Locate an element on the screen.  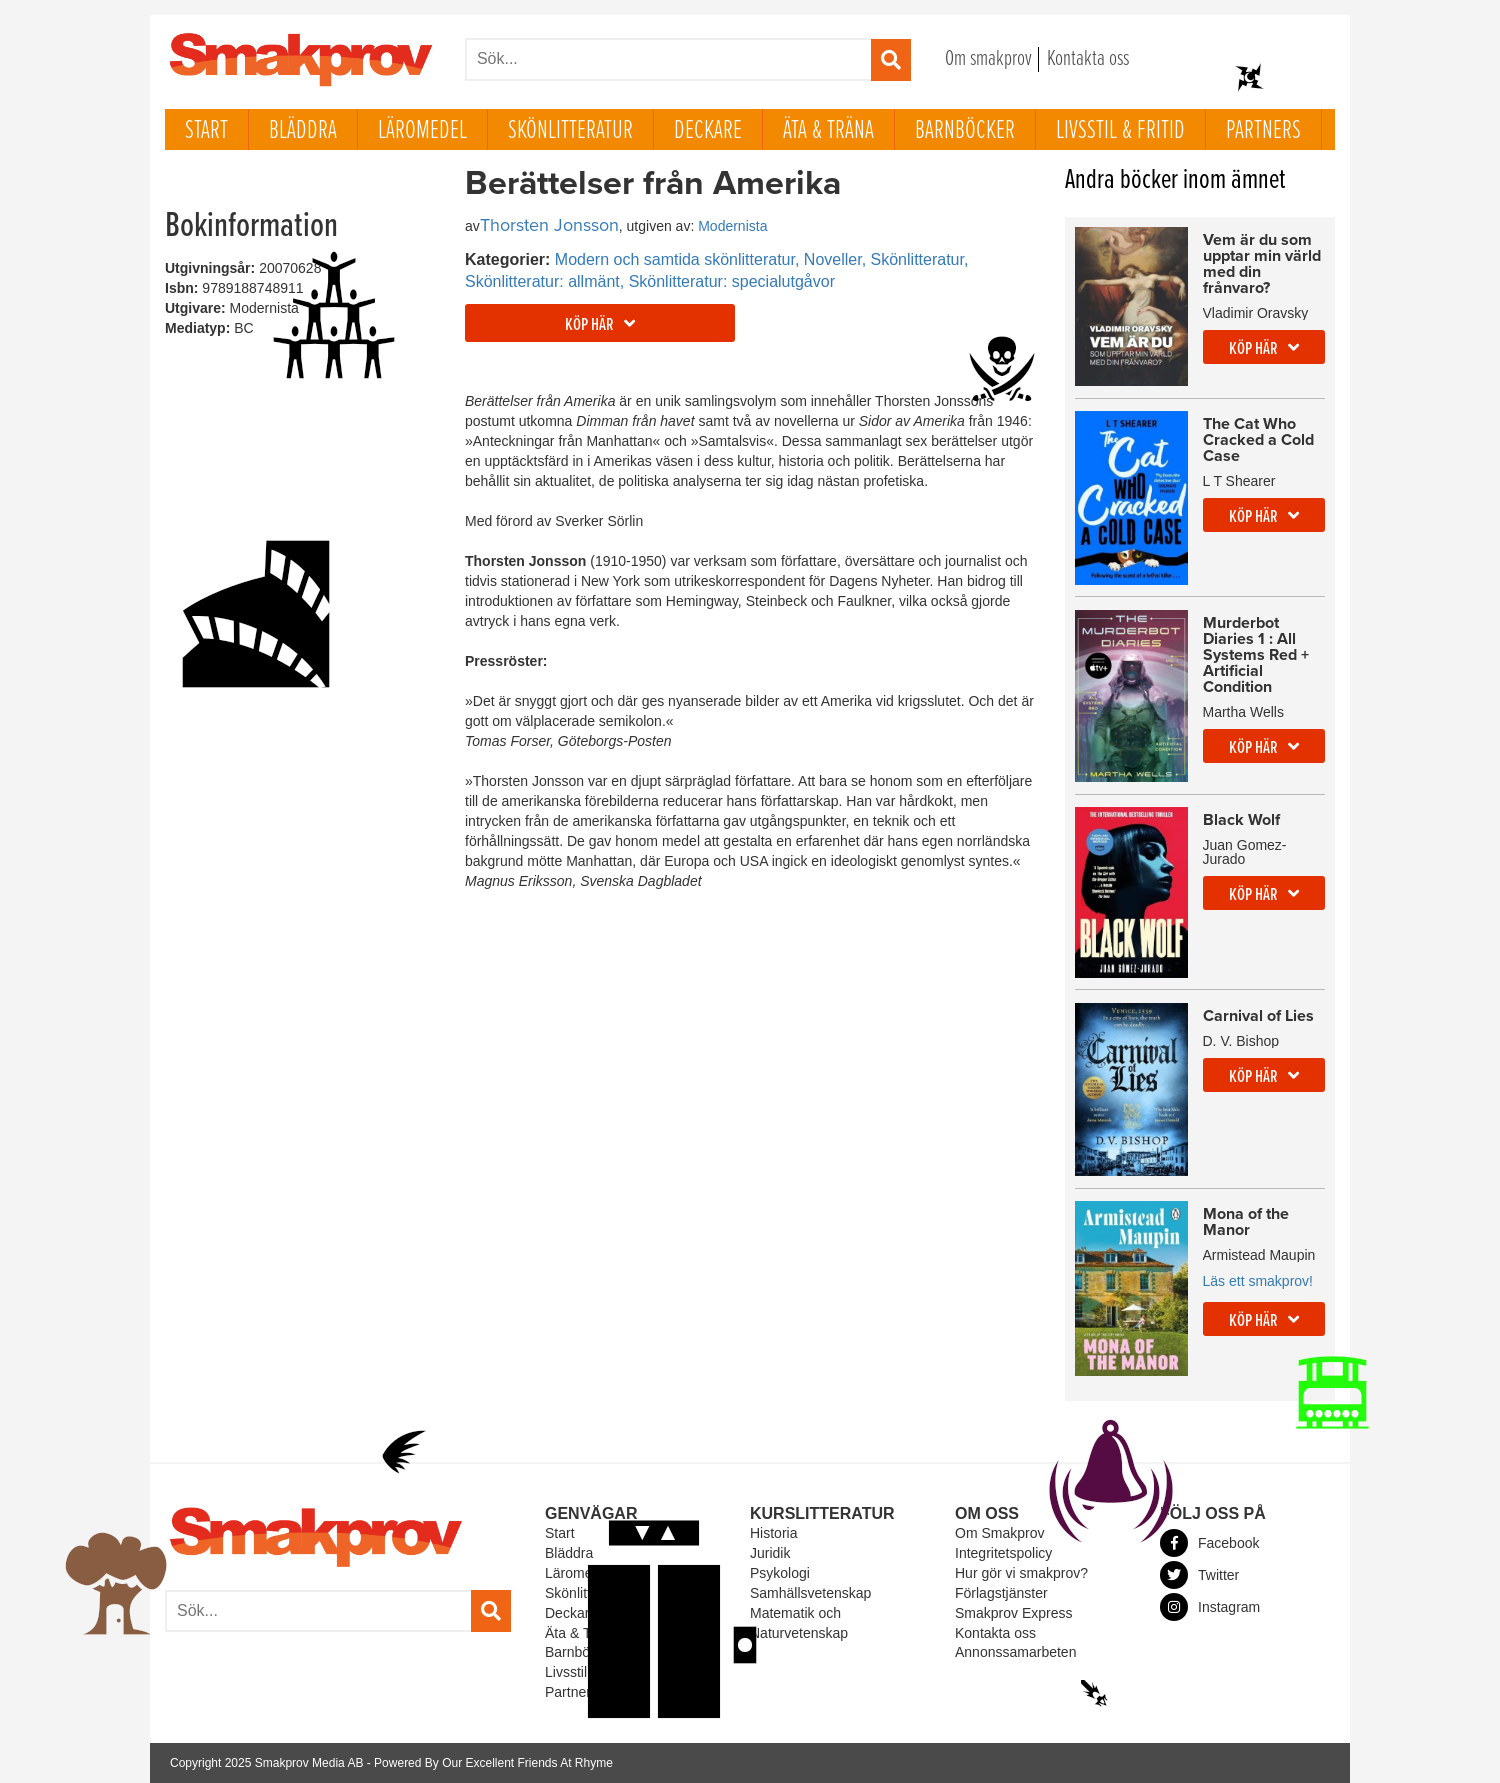
indicates new notifications or alerts is located at coordinates (1111, 1480).